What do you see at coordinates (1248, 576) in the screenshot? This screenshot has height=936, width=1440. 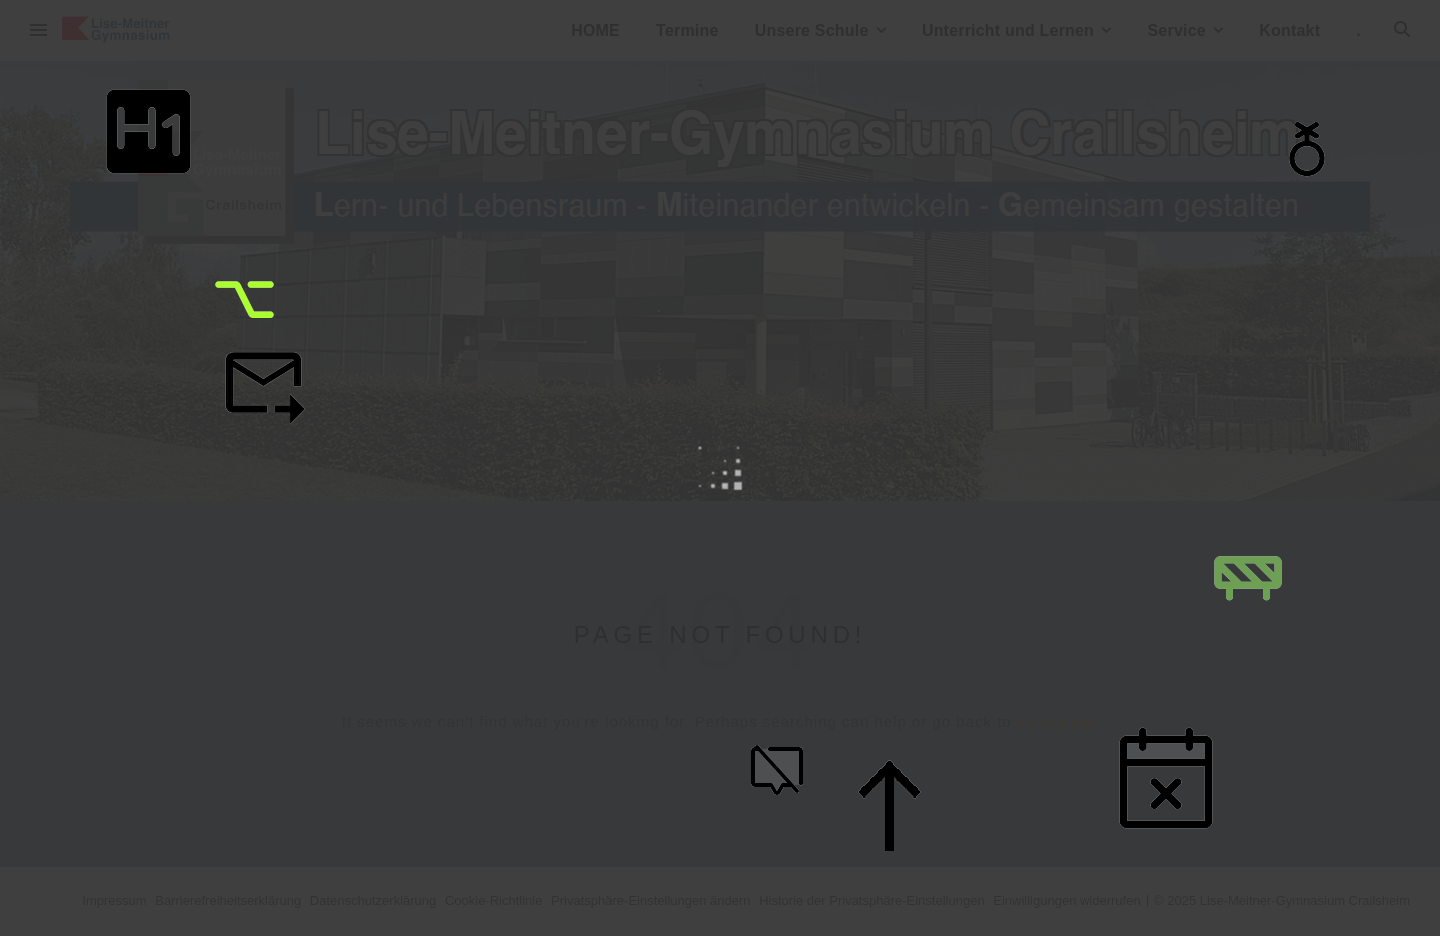 I see `indicates a blocked or restricted area` at bounding box center [1248, 576].